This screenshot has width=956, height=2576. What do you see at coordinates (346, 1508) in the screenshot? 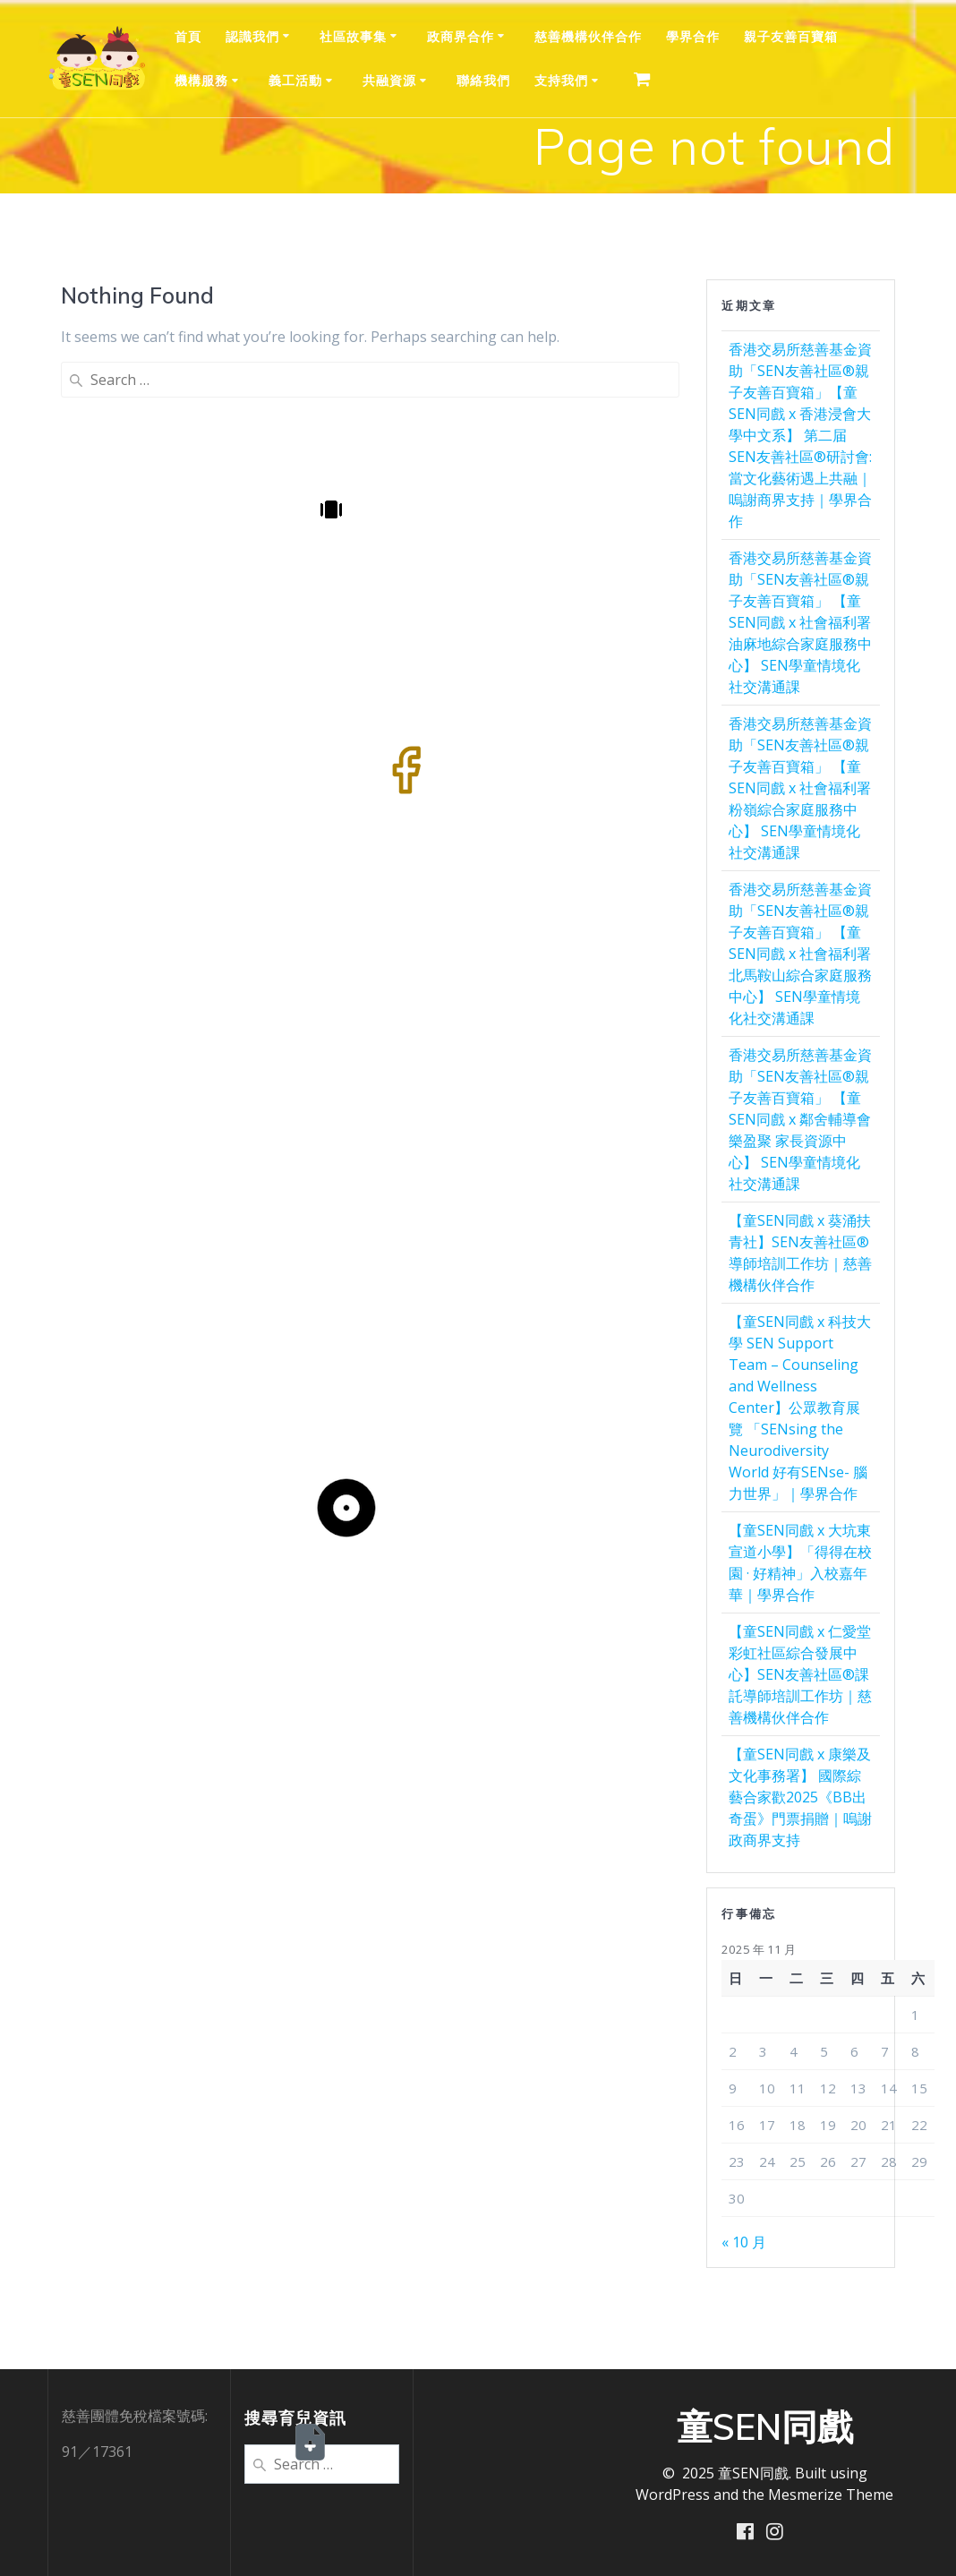
I see `access your music library or albums` at bounding box center [346, 1508].